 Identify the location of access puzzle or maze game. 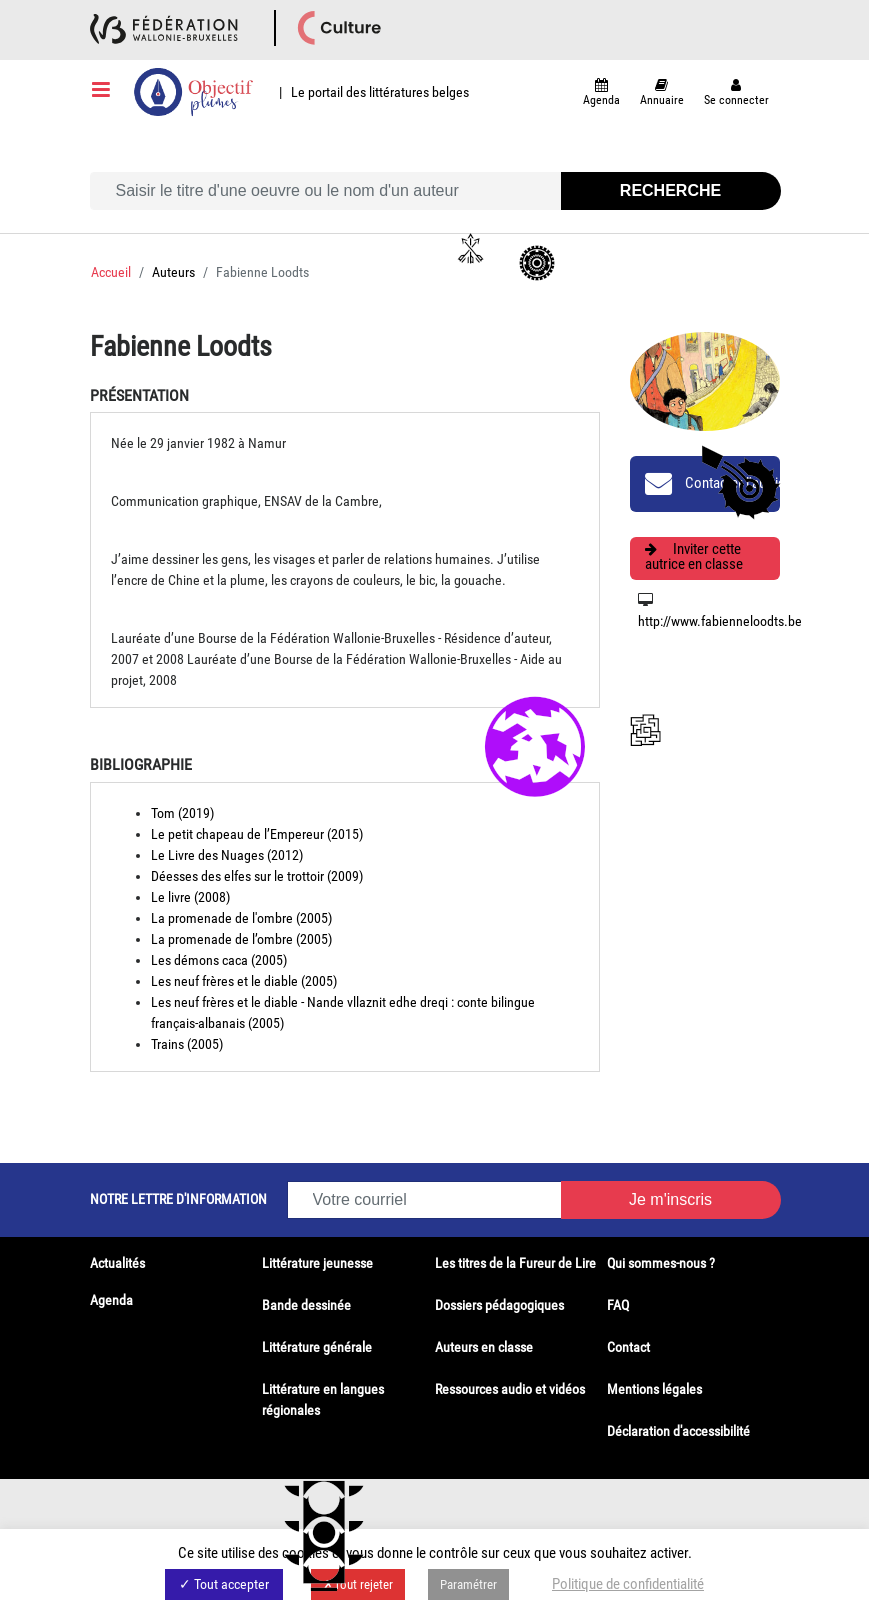
(645, 730).